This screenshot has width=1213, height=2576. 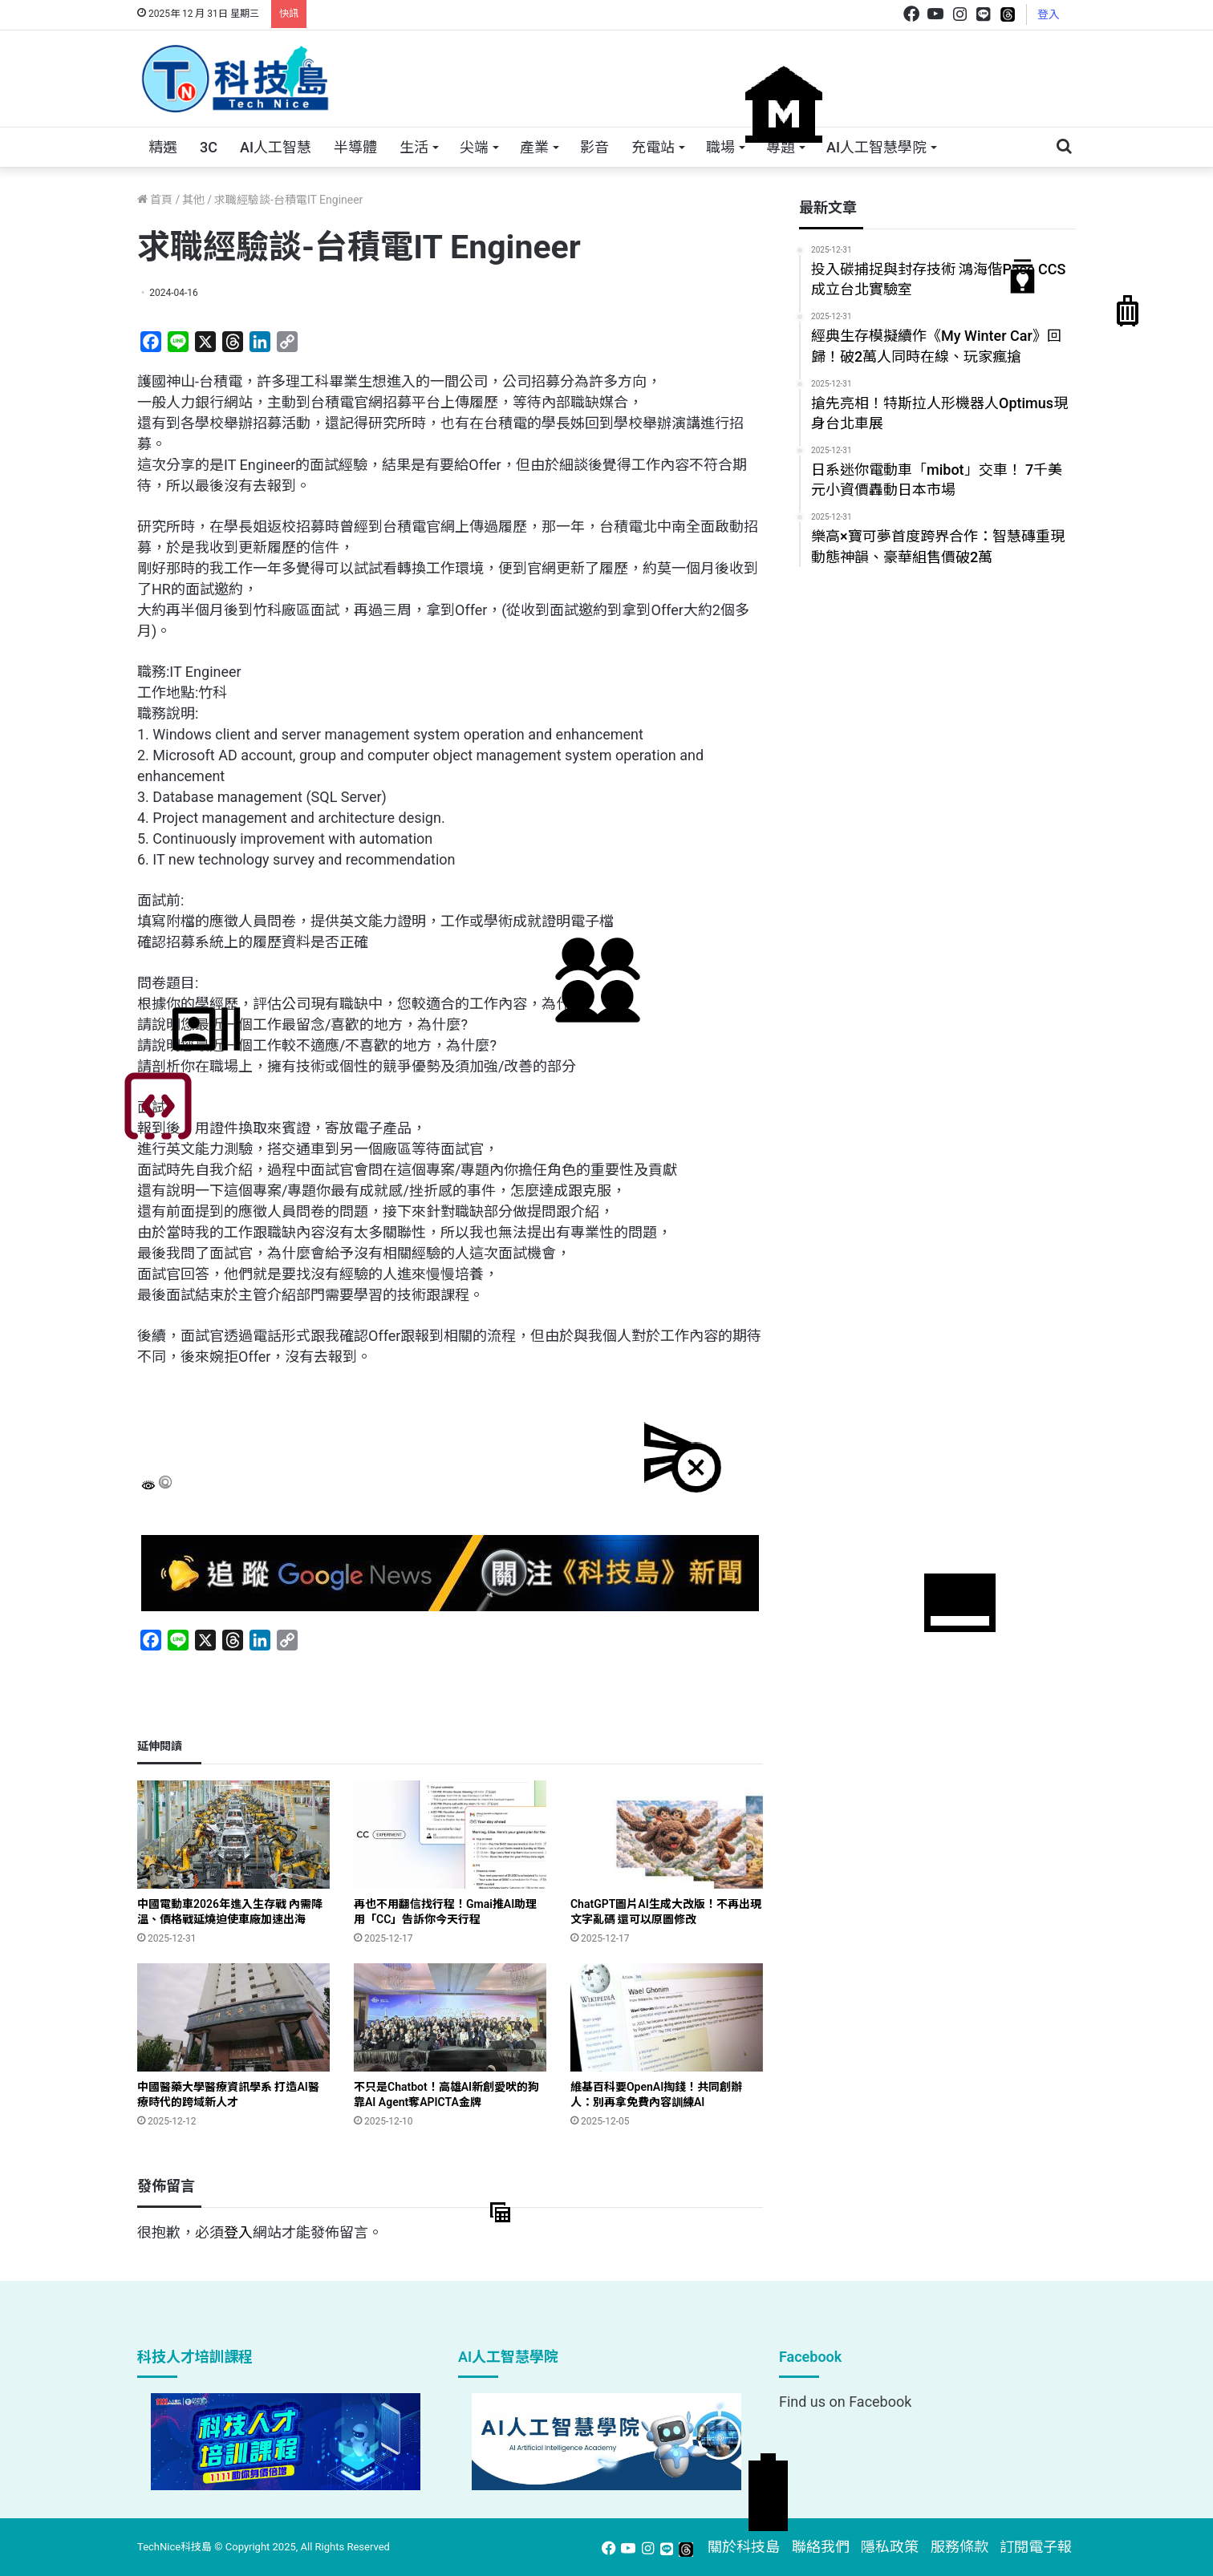 What do you see at coordinates (681, 1452) in the screenshot?
I see `cancel a scheduled message` at bounding box center [681, 1452].